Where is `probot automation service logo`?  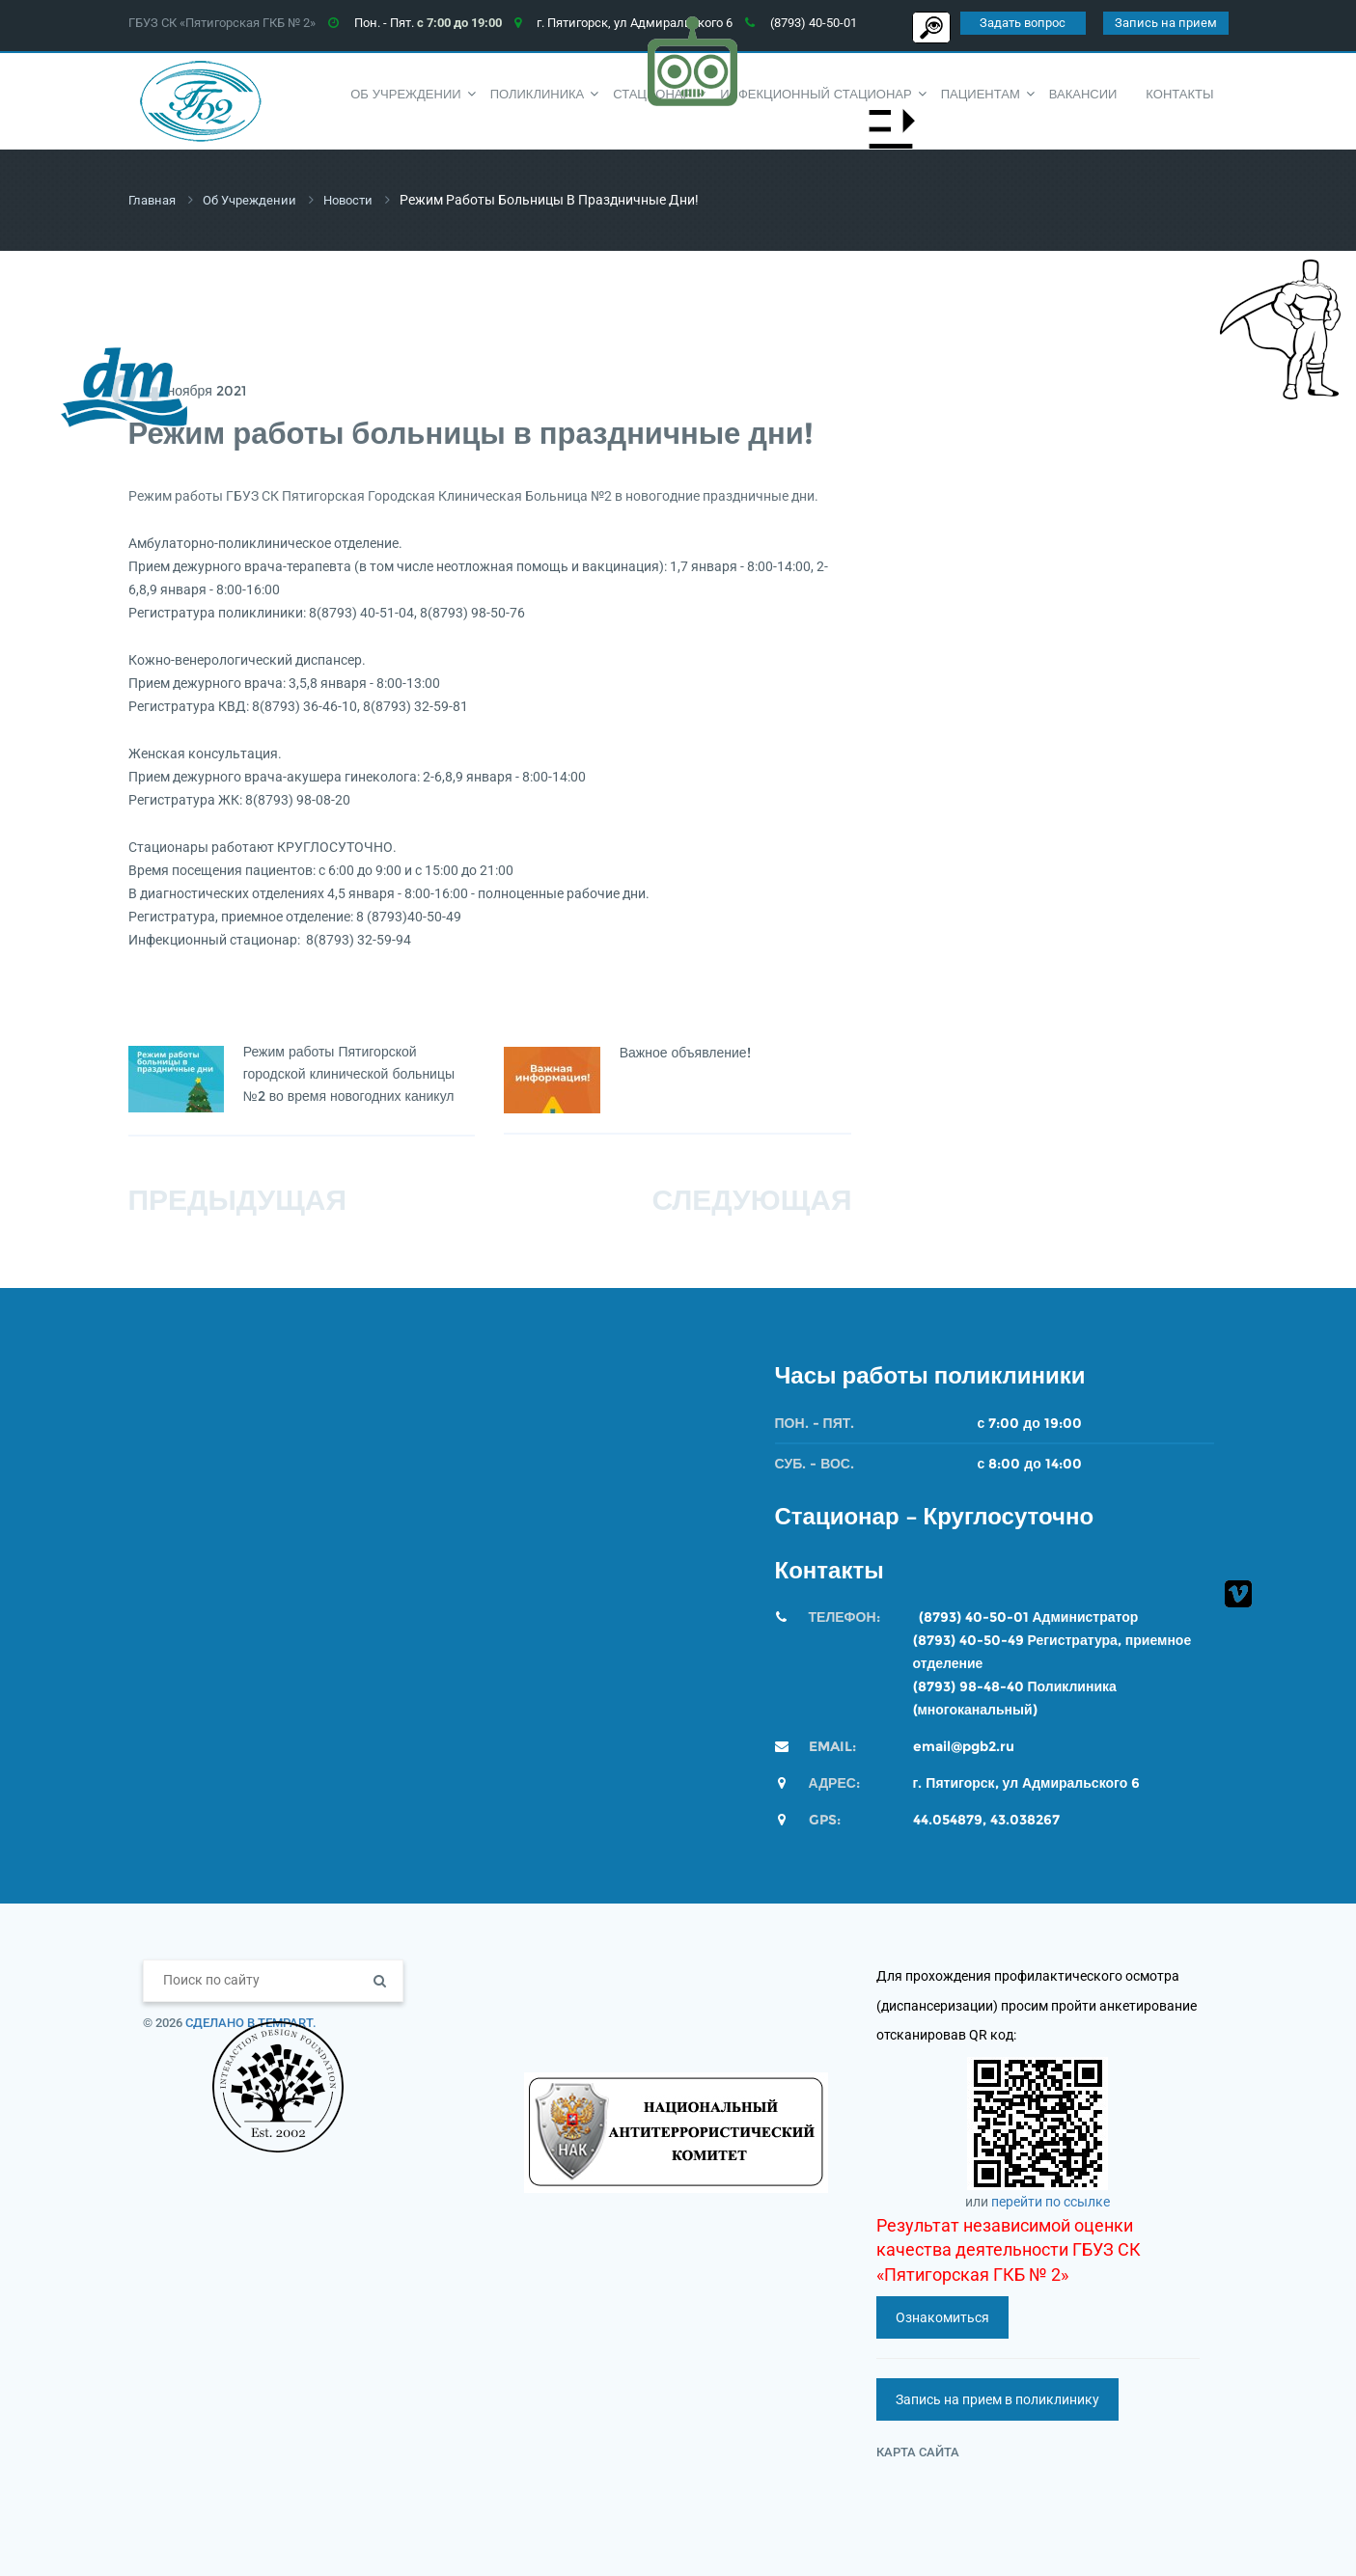
probot automation service logo is located at coordinates (692, 61).